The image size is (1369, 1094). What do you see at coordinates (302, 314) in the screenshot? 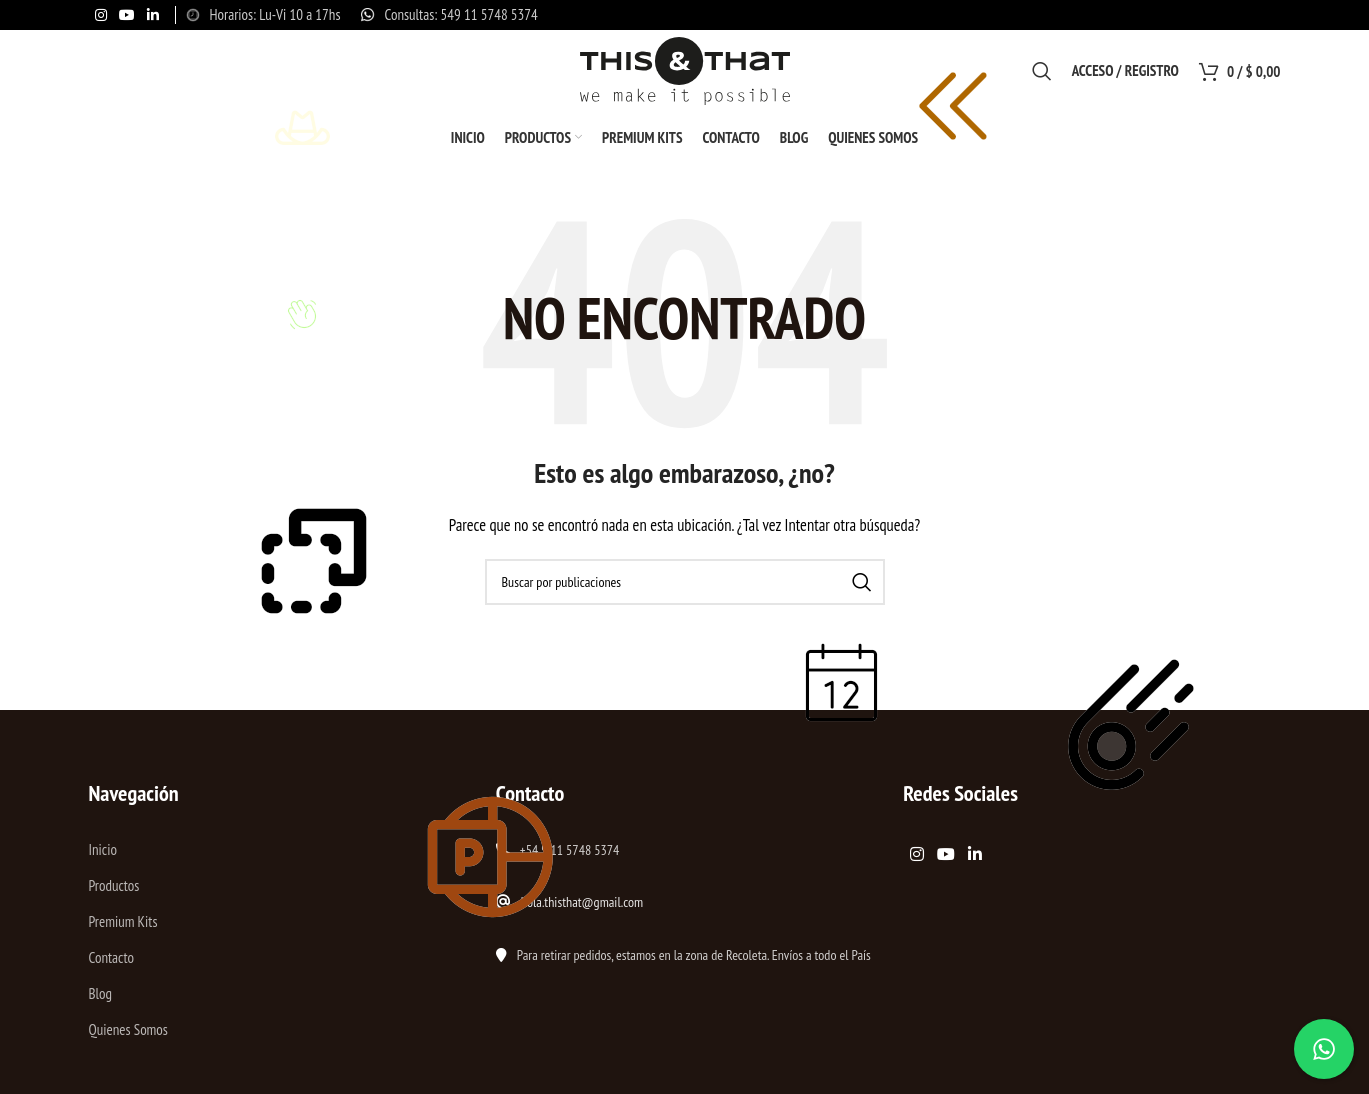
I see `greet or welcome new users` at bounding box center [302, 314].